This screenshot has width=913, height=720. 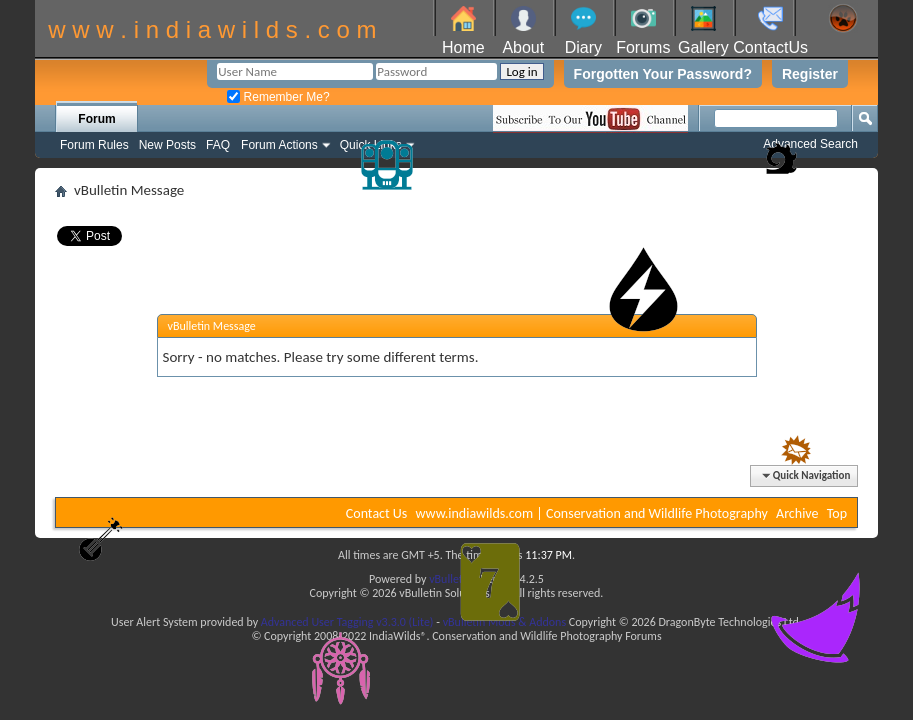 What do you see at coordinates (101, 539) in the screenshot?
I see `access banjo or folk music content` at bounding box center [101, 539].